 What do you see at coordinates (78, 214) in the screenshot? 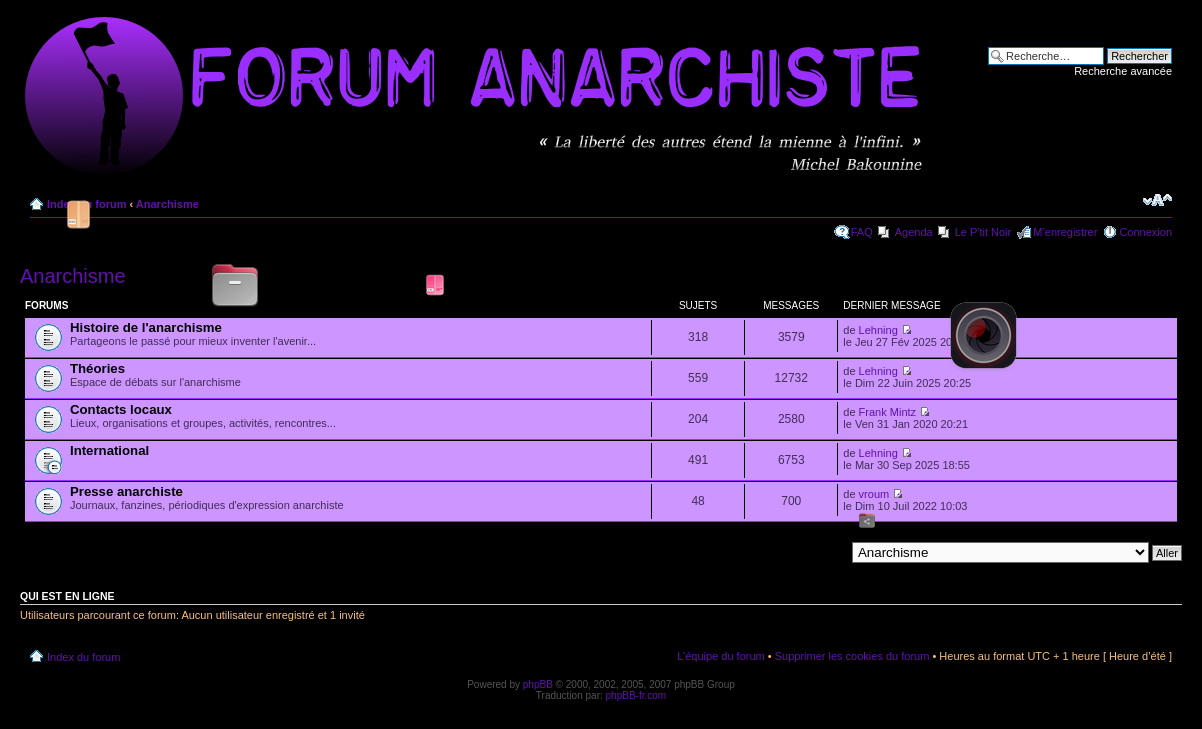
I see `open or install a debian package file` at bounding box center [78, 214].